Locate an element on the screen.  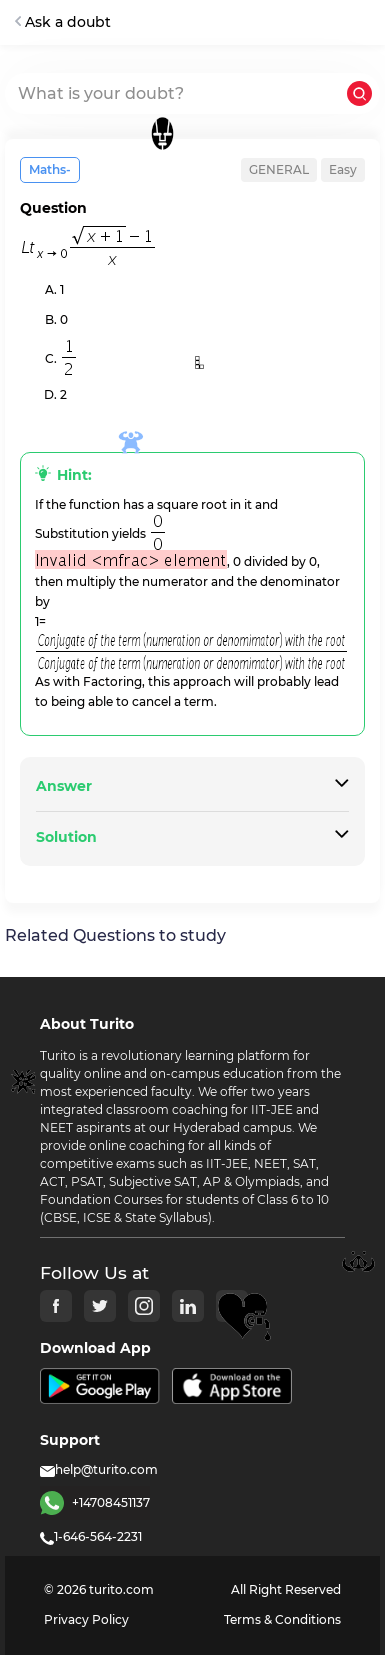
indicates an L-shaped tetromino piece in a puzzle game is located at coordinates (199, 362).